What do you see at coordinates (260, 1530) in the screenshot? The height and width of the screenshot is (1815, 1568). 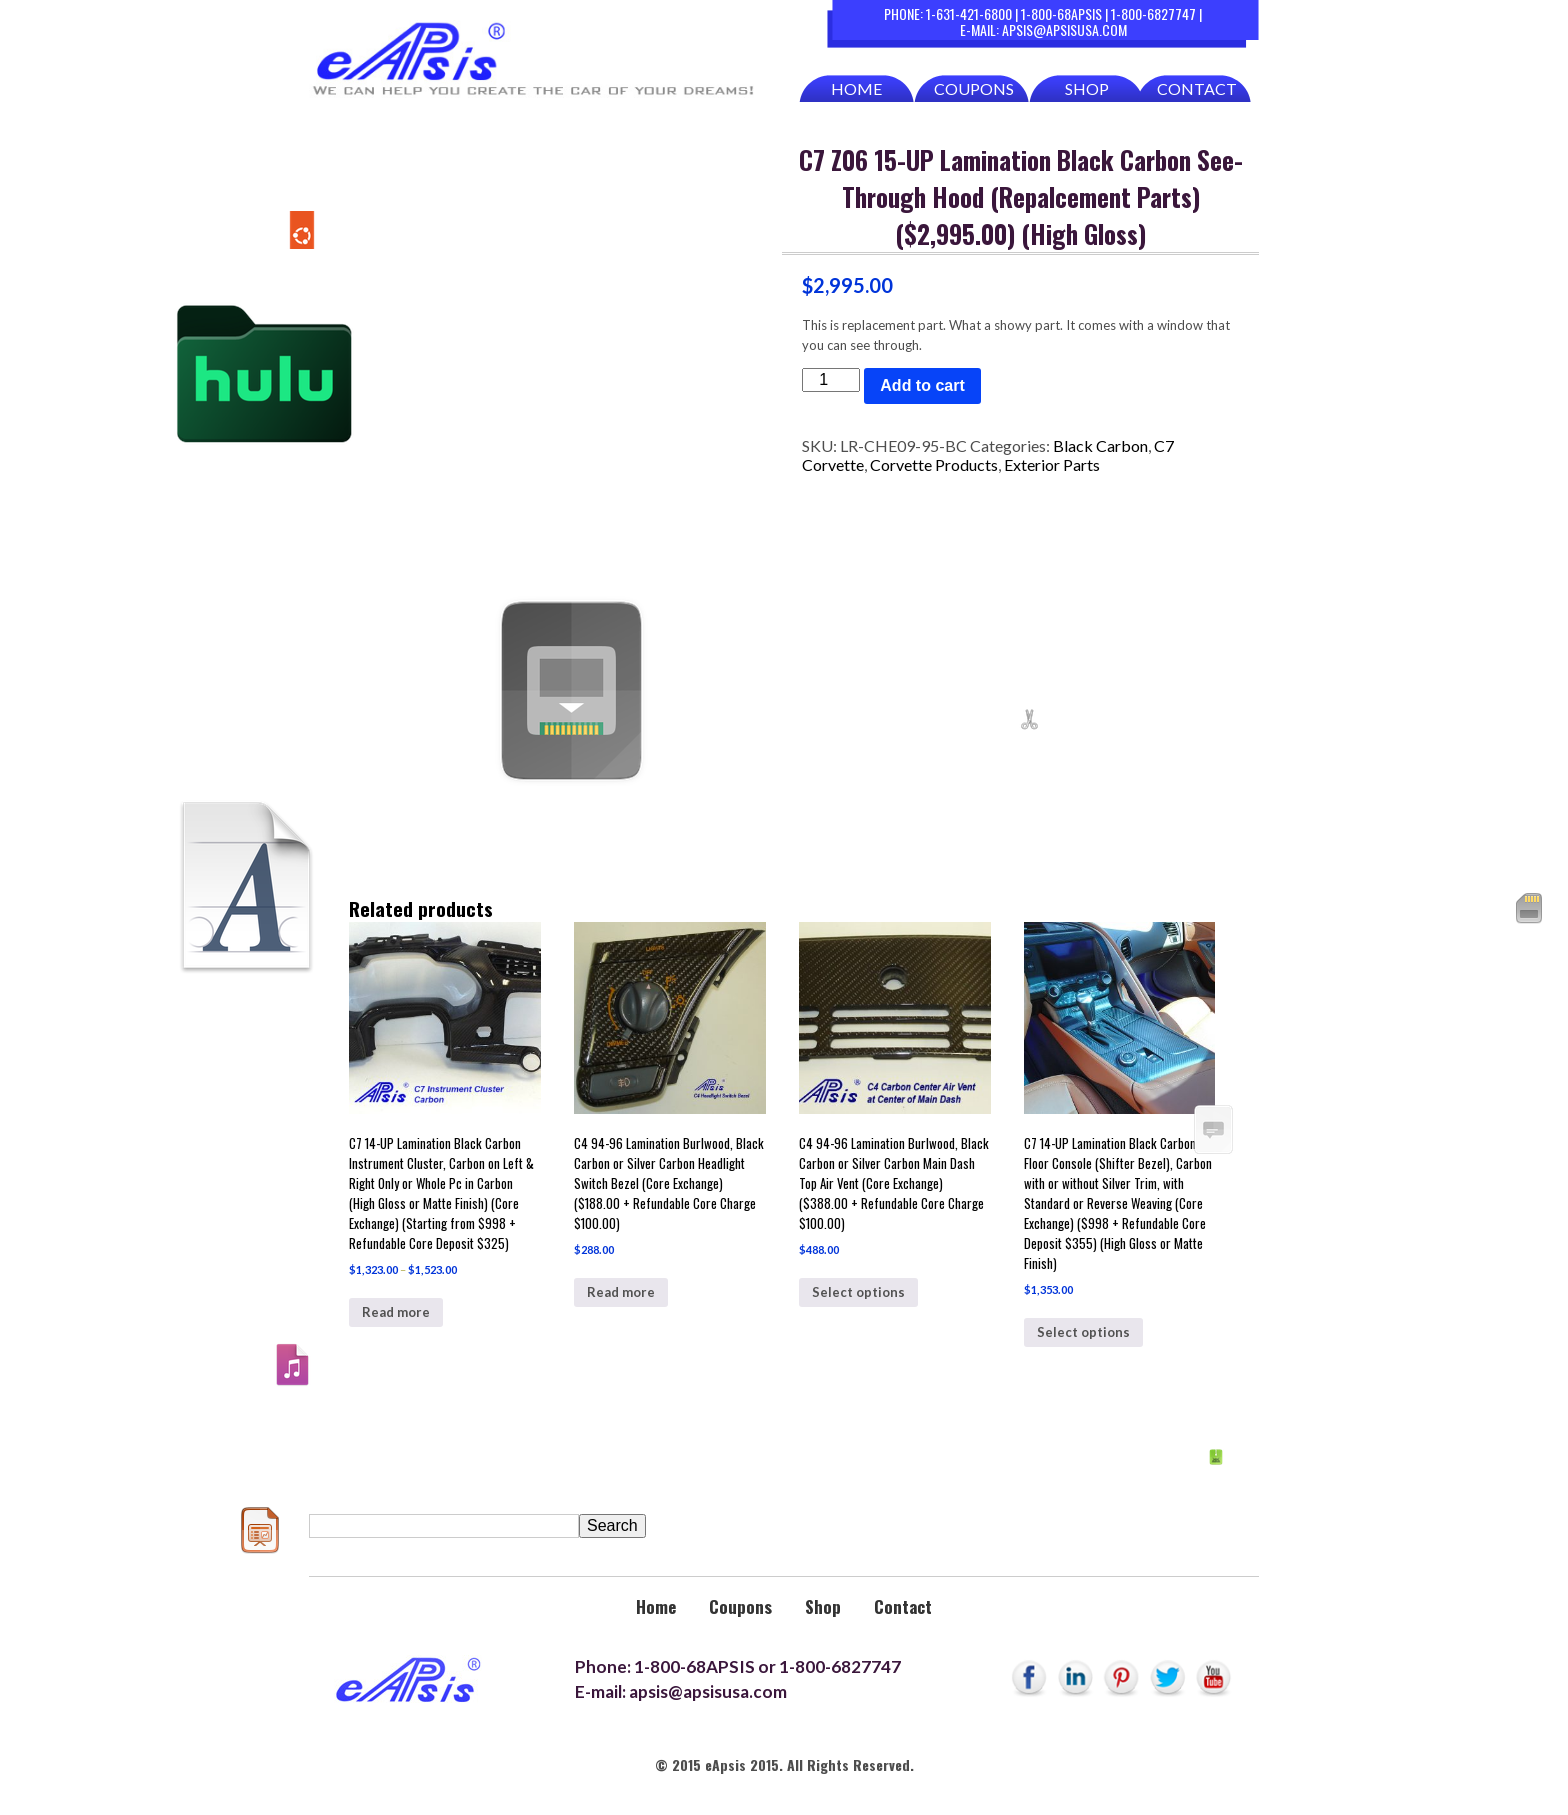 I see `libreoffice impress presentation file` at bounding box center [260, 1530].